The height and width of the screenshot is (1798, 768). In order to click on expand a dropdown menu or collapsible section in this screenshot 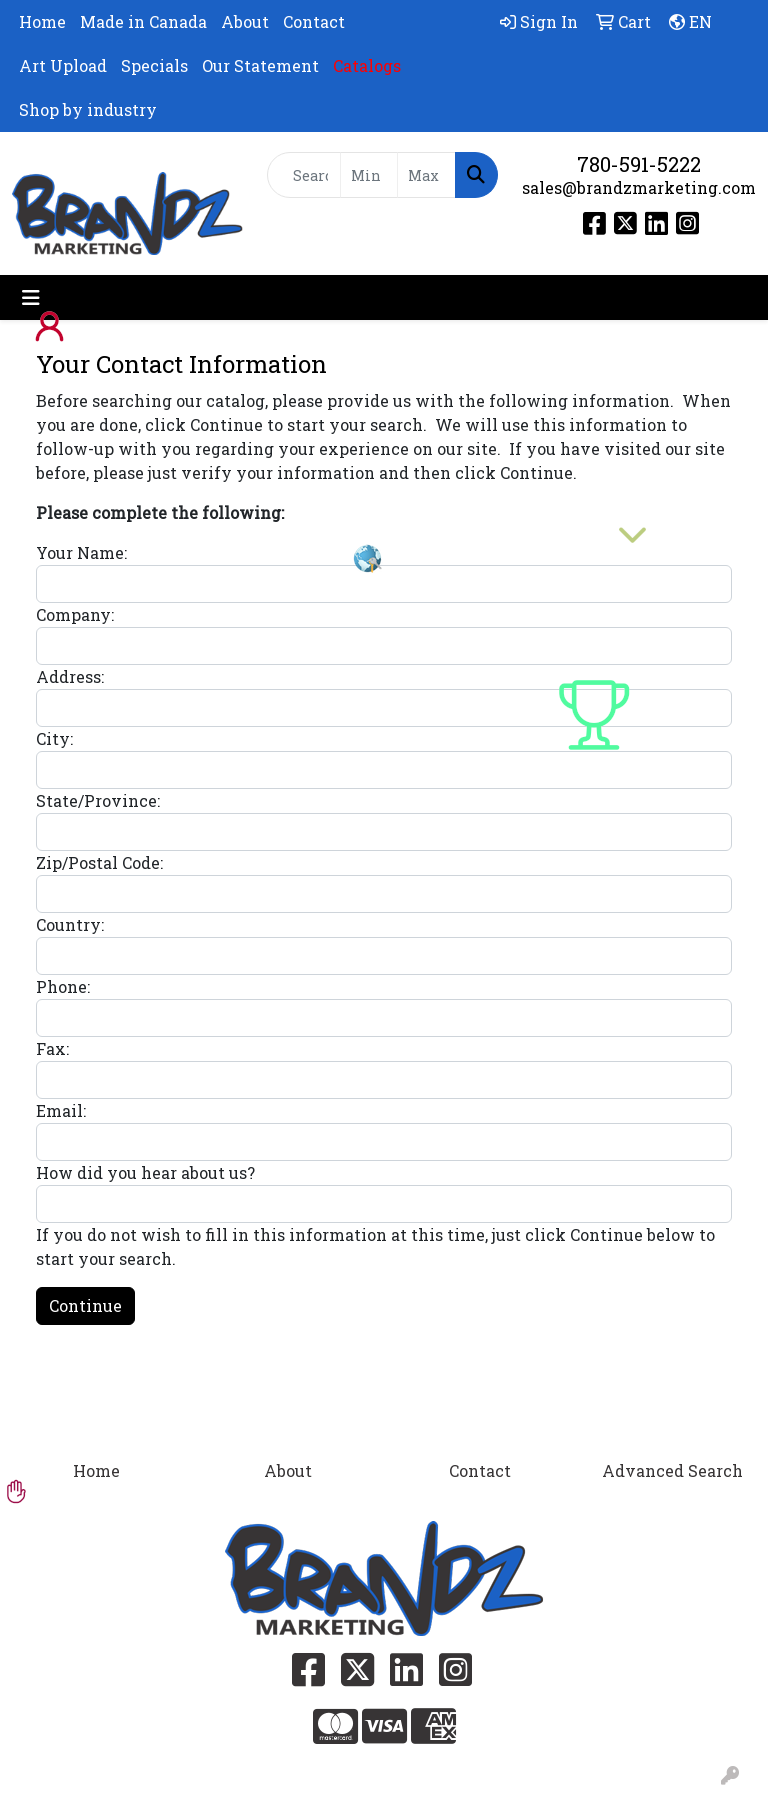, I will do `click(632, 535)`.